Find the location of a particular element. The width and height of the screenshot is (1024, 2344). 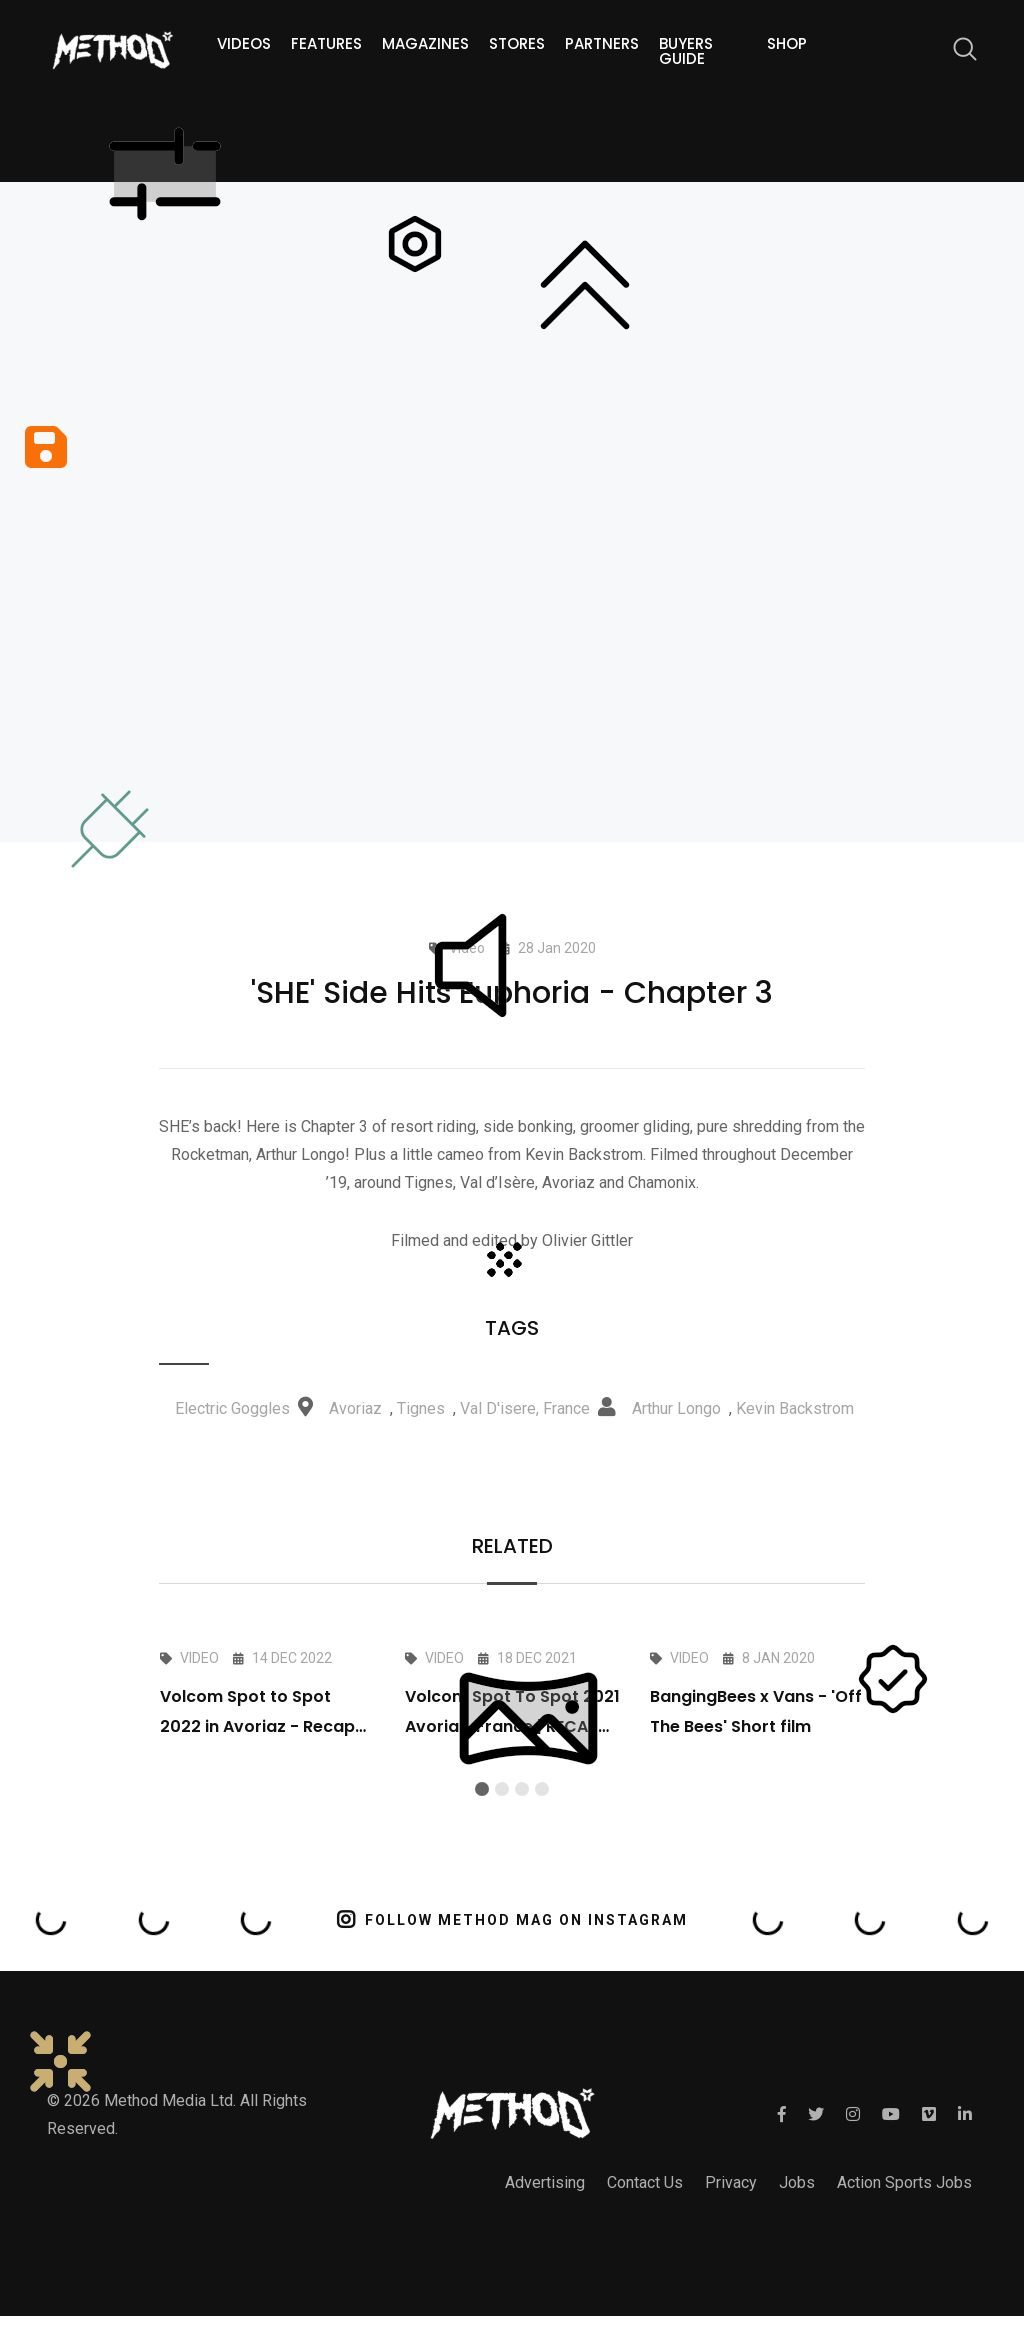

verified or authenticated status is located at coordinates (893, 1679).